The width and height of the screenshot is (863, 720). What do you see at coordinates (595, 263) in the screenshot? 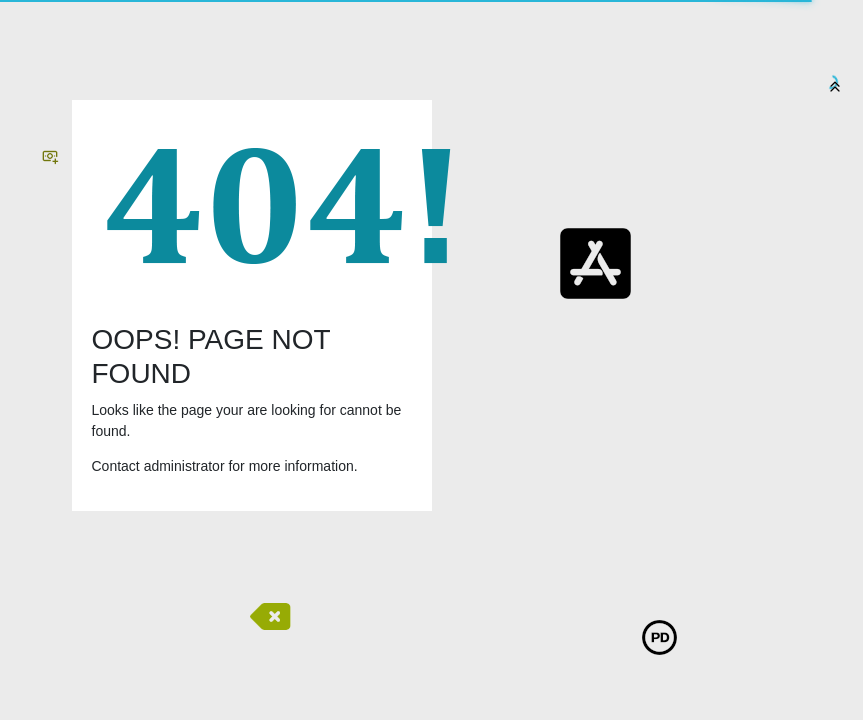
I see `open the apple app store` at bounding box center [595, 263].